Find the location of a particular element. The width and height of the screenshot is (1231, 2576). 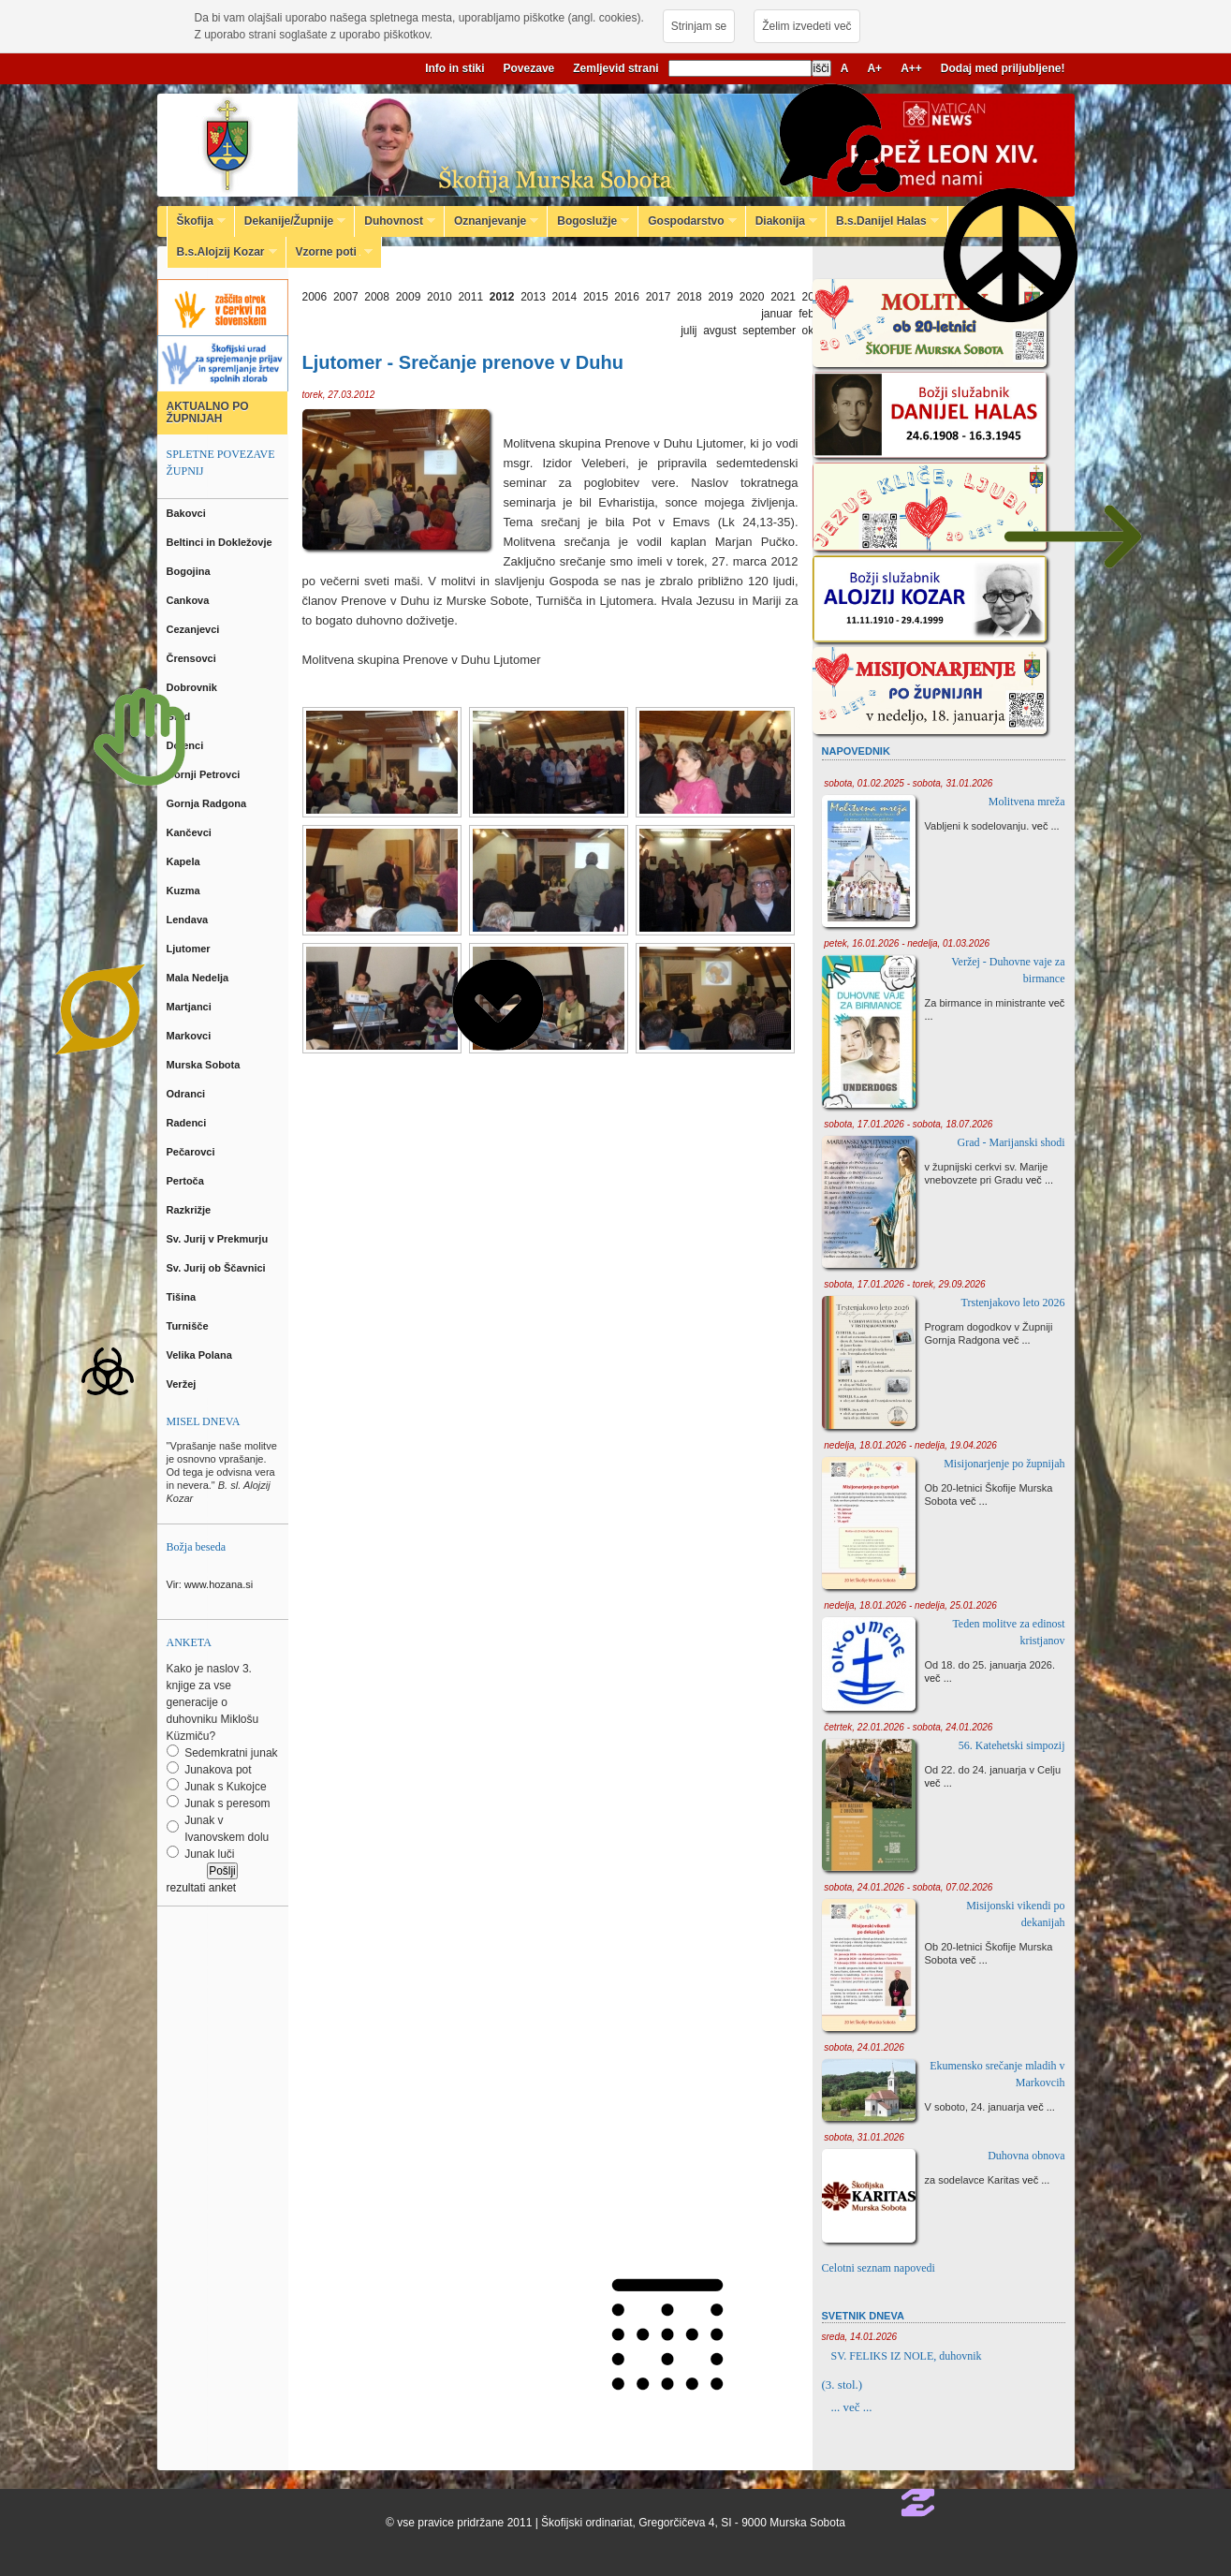

apply border to top edge of cell or element is located at coordinates (667, 2334).